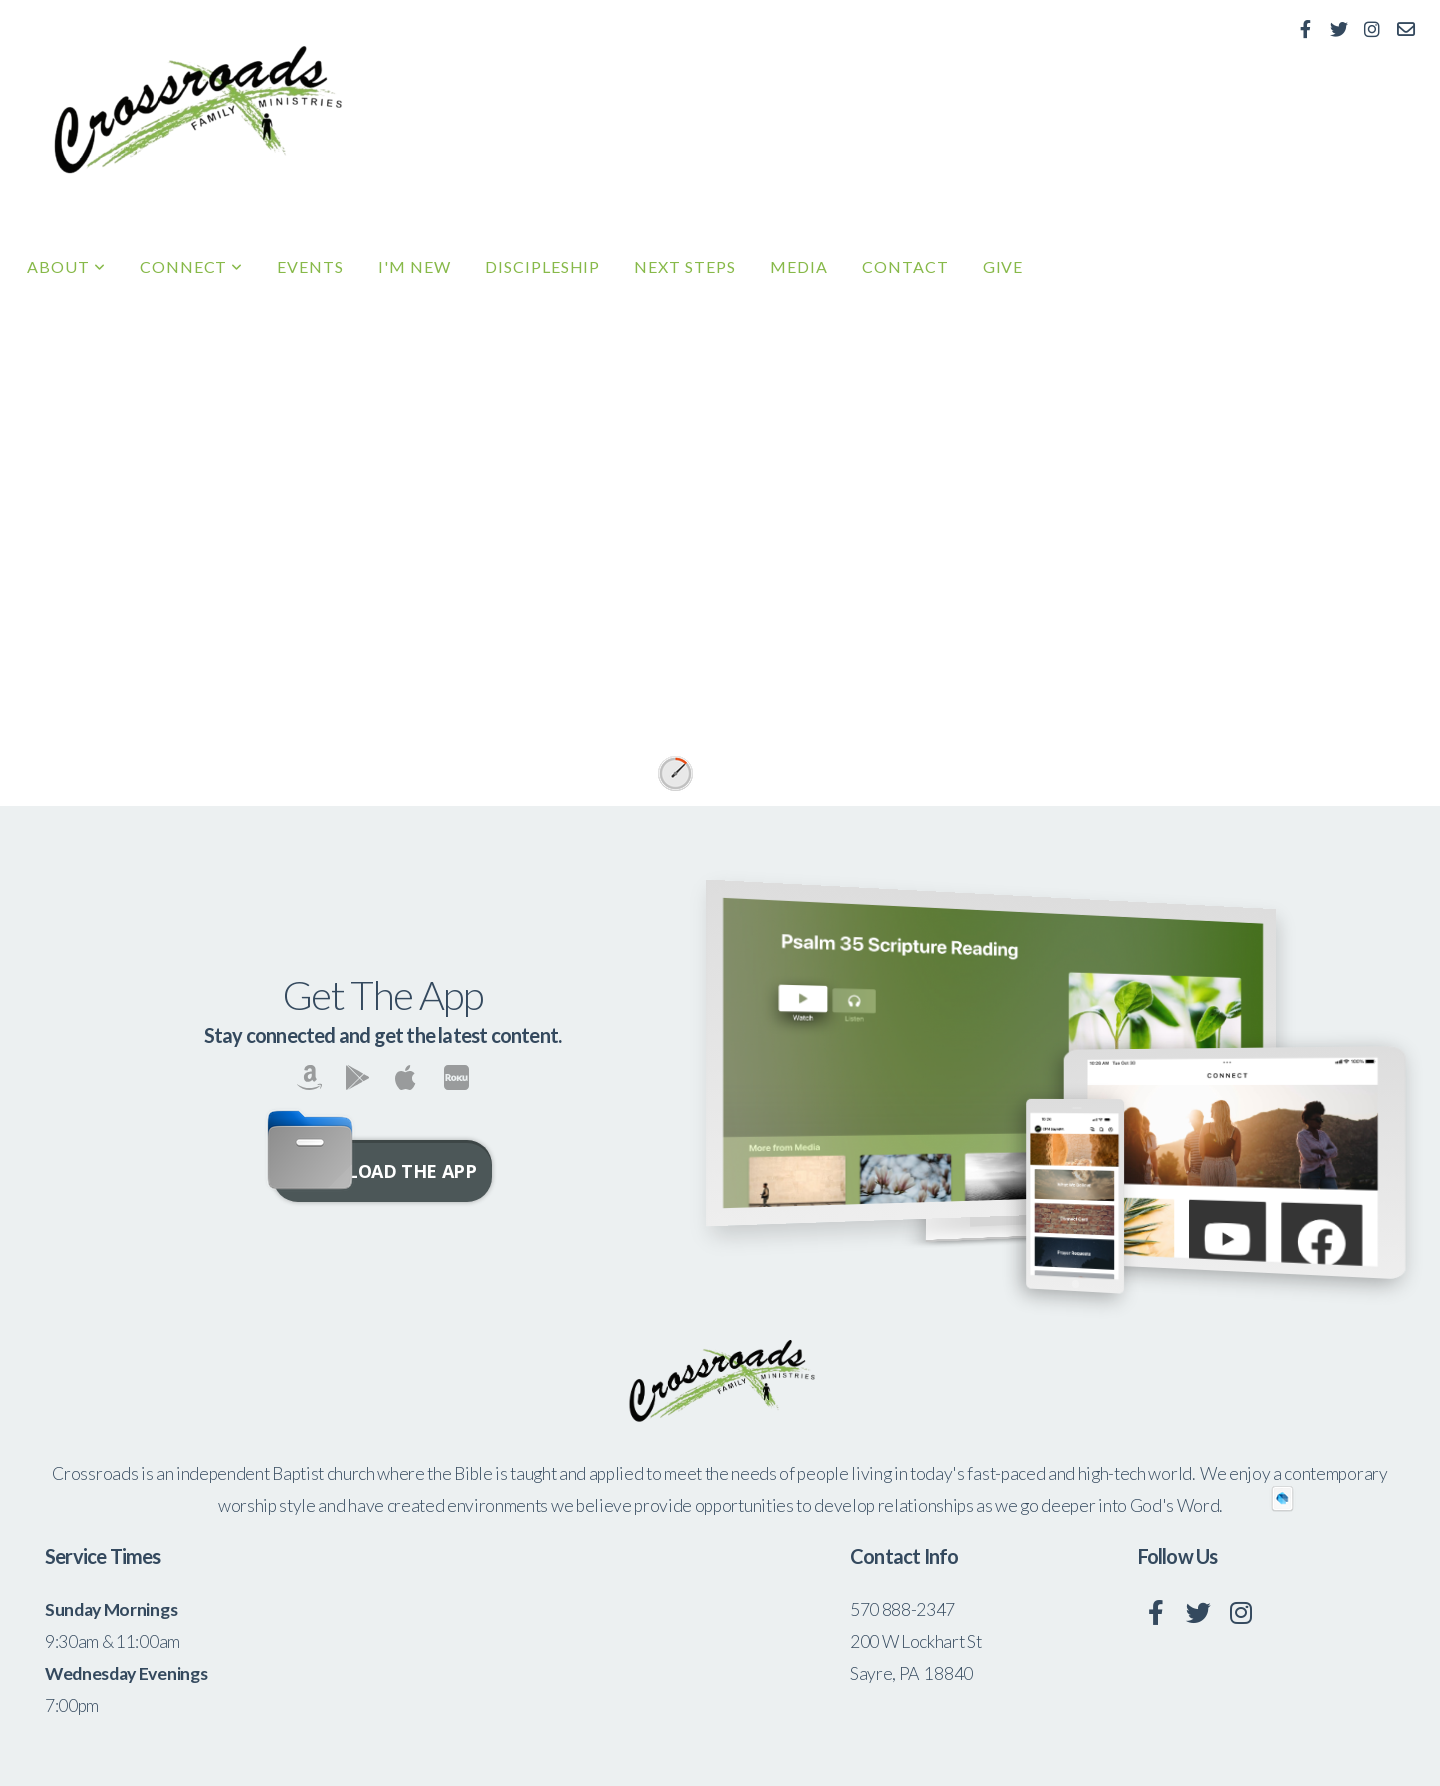  Describe the element at coordinates (310, 1150) in the screenshot. I see `open the file manager application` at that location.